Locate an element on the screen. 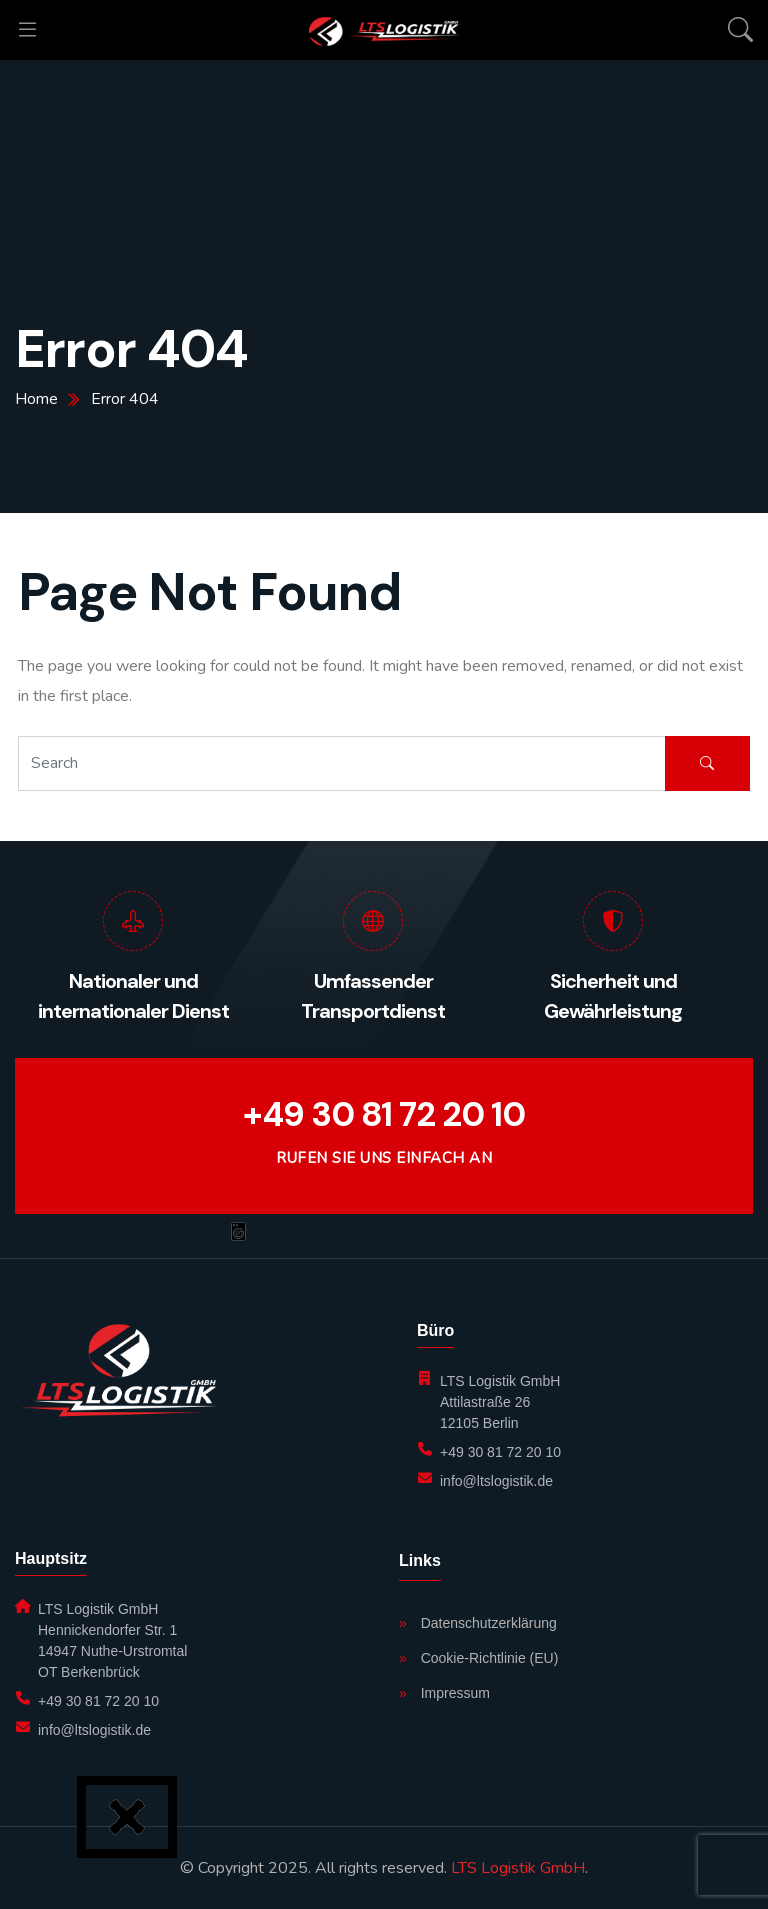  cancel or close a presentation is located at coordinates (127, 1817).